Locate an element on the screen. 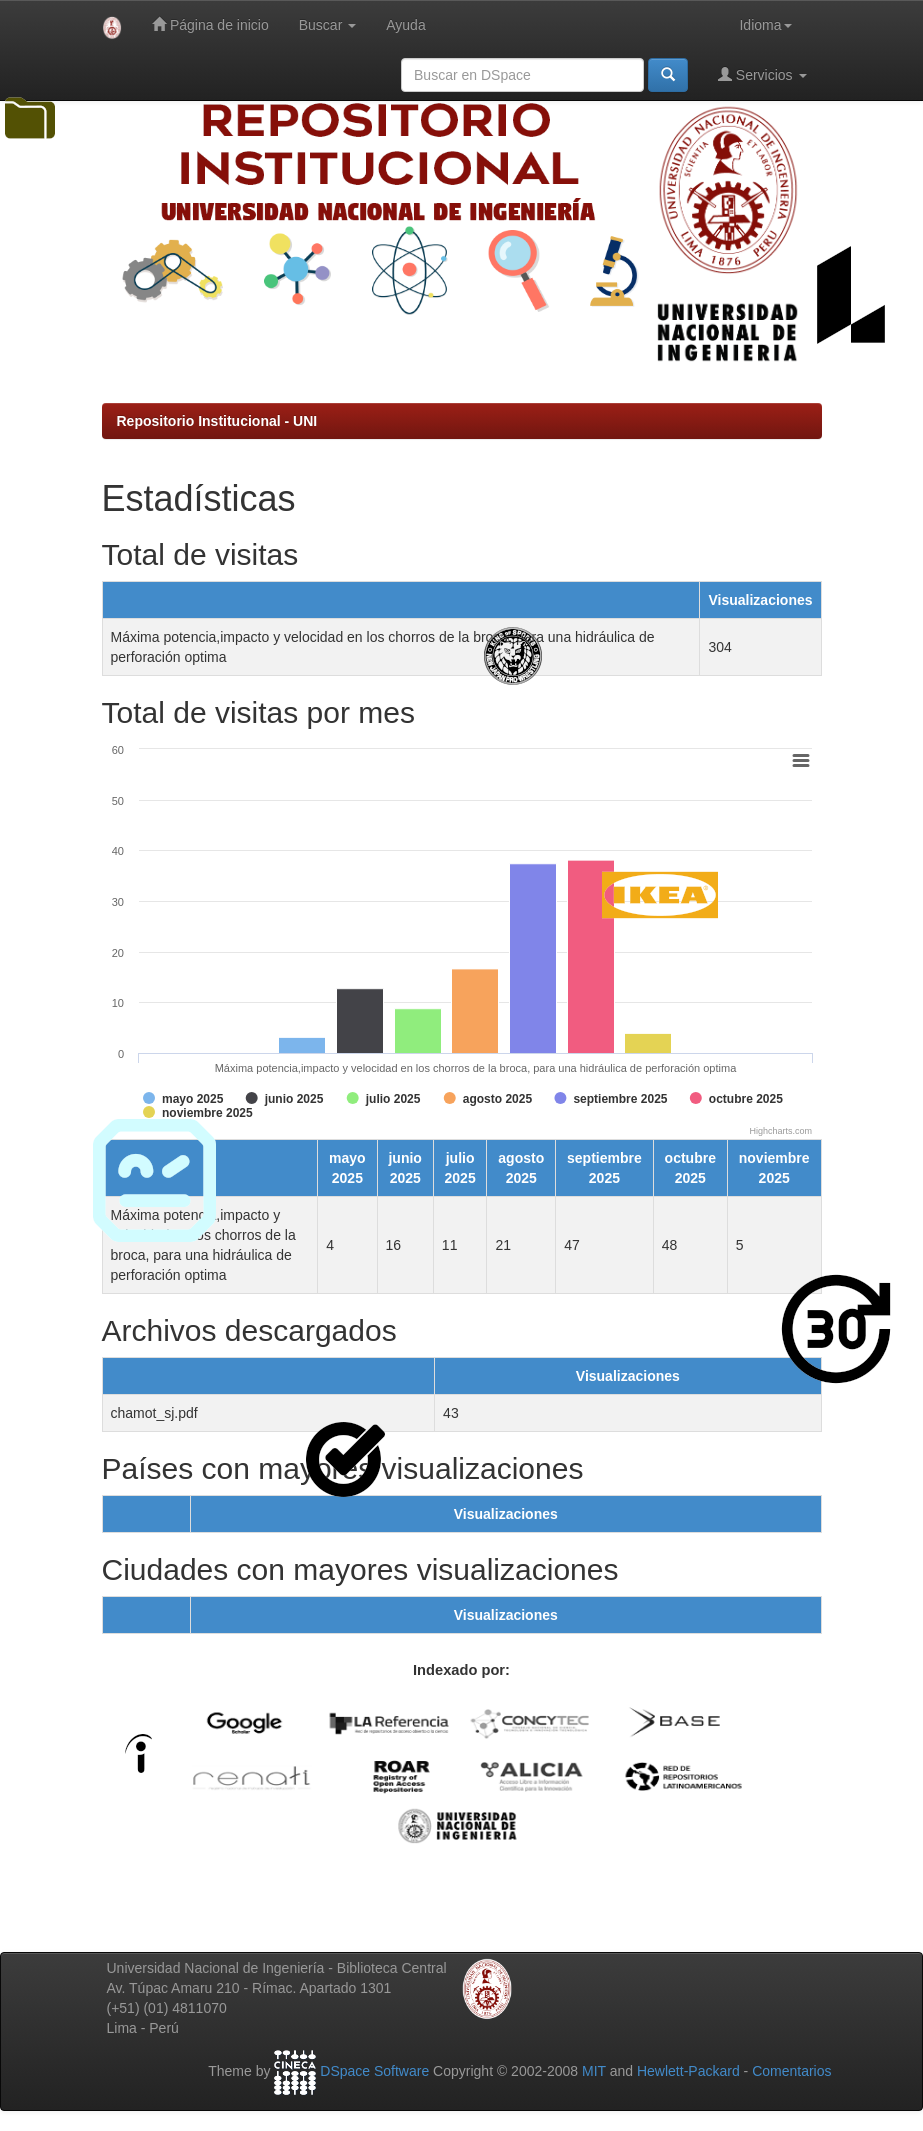 The height and width of the screenshot is (2131, 923). new japan pro-wrestling official logo is located at coordinates (513, 656).